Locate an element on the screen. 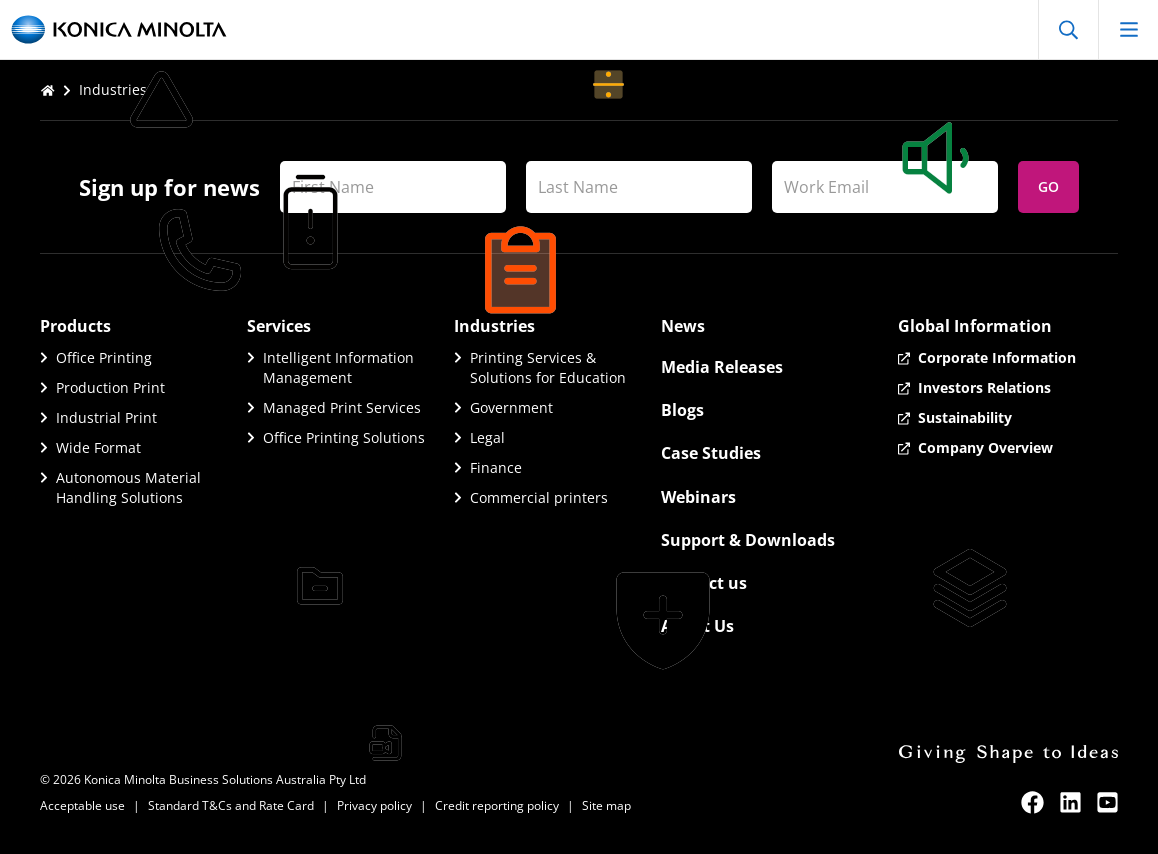 The width and height of the screenshot is (1158, 854). make a phone call is located at coordinates (200, 250).